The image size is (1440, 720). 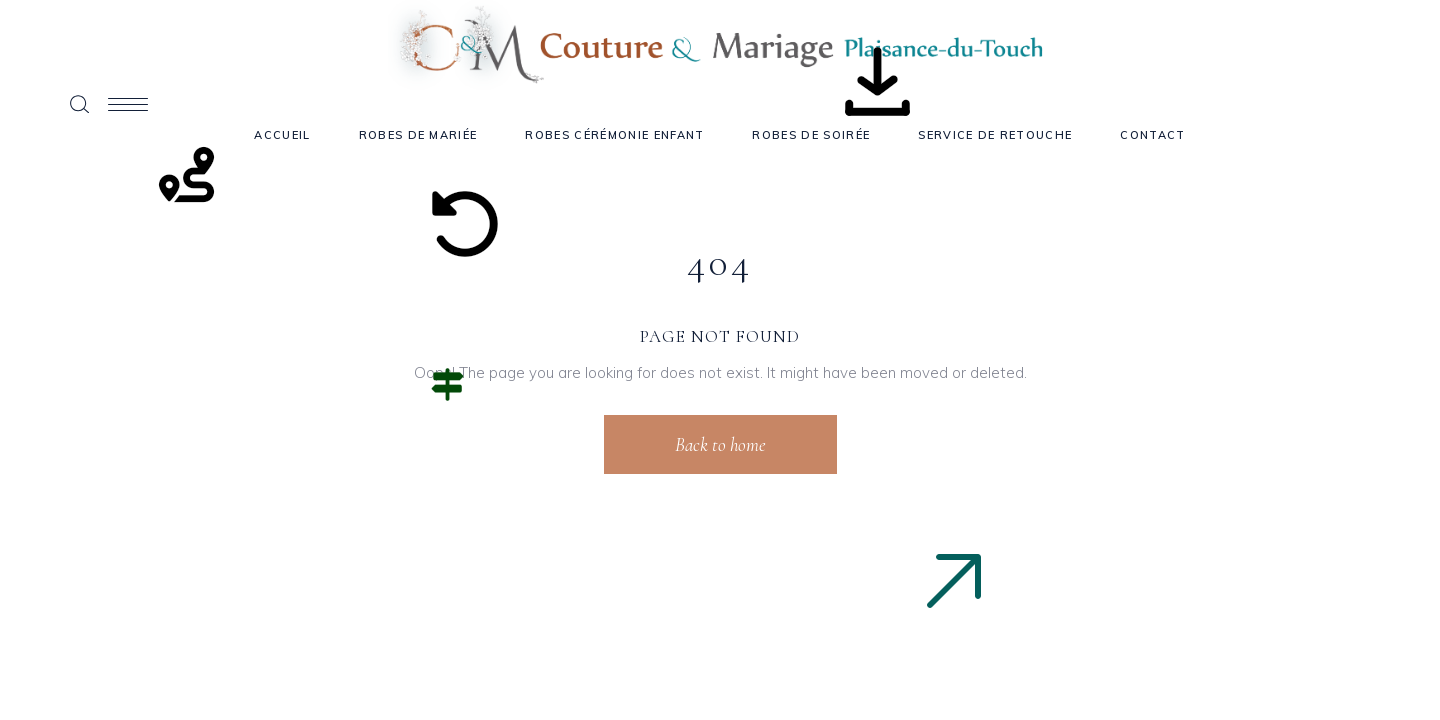 I want to click on view route between two locations, so click(x=186, y=174).